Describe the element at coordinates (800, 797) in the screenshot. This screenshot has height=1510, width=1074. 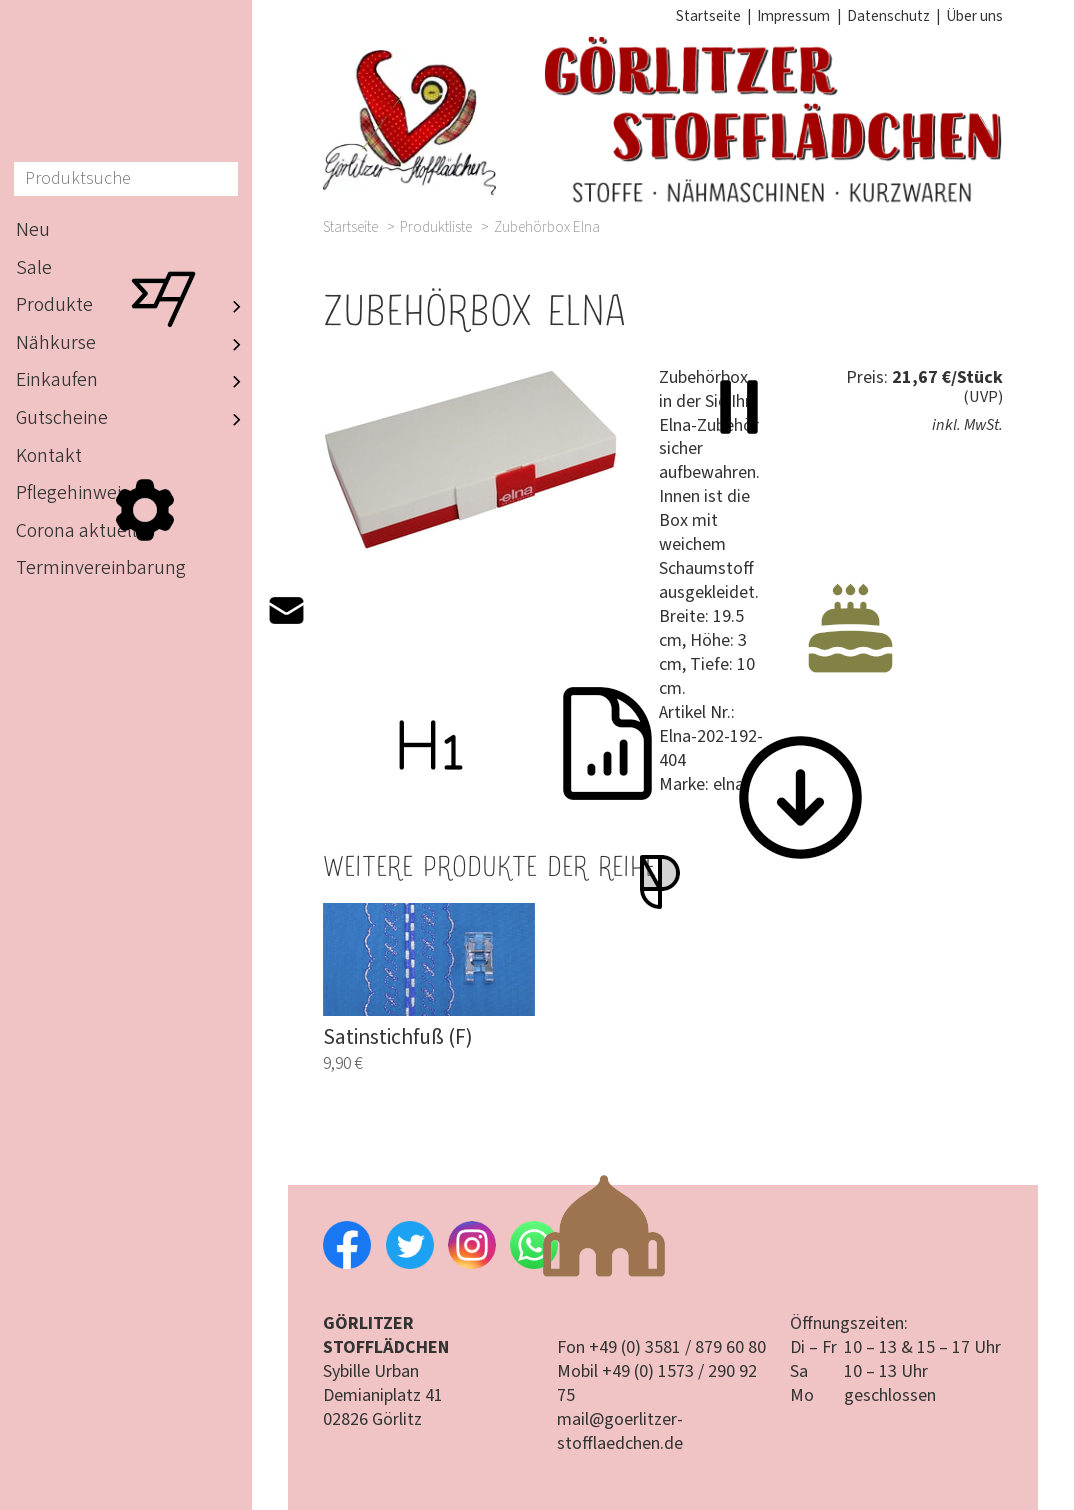
I see `download a file or content` at that location.